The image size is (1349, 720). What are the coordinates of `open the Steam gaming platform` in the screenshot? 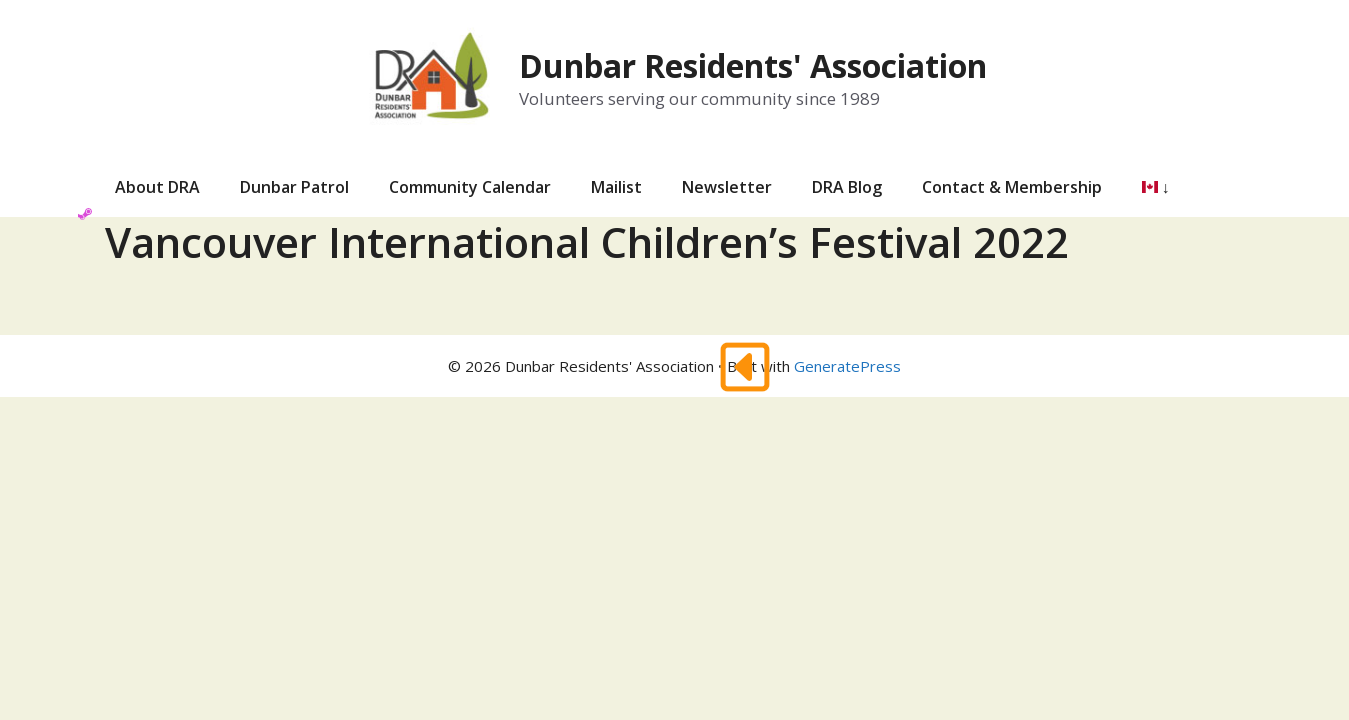 It's located at (85, 214).